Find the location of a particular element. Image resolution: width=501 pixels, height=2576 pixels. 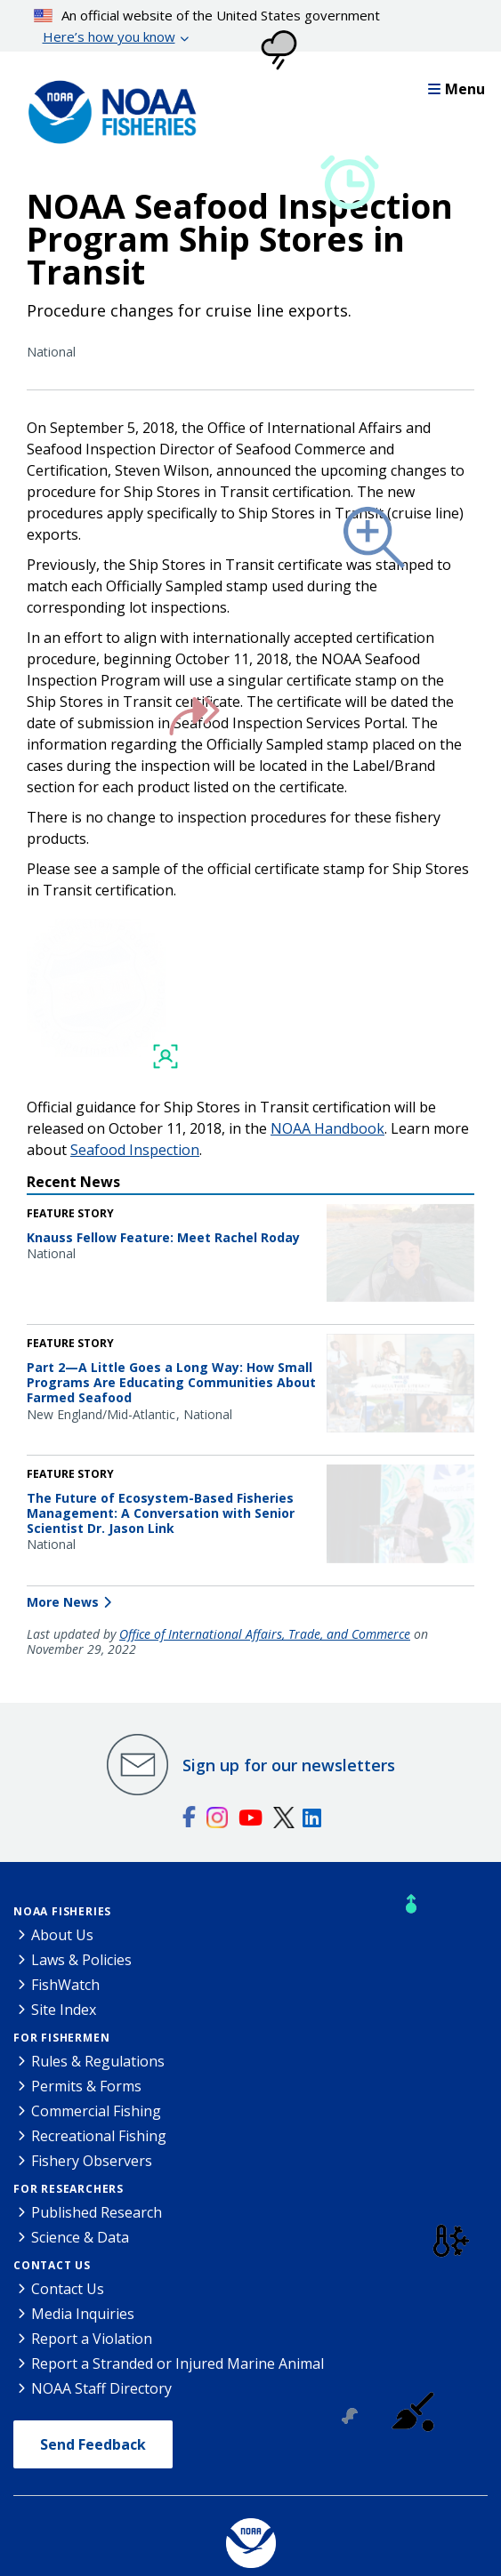

forward or share content to multiple recipients is located at coordinates (194, 716).